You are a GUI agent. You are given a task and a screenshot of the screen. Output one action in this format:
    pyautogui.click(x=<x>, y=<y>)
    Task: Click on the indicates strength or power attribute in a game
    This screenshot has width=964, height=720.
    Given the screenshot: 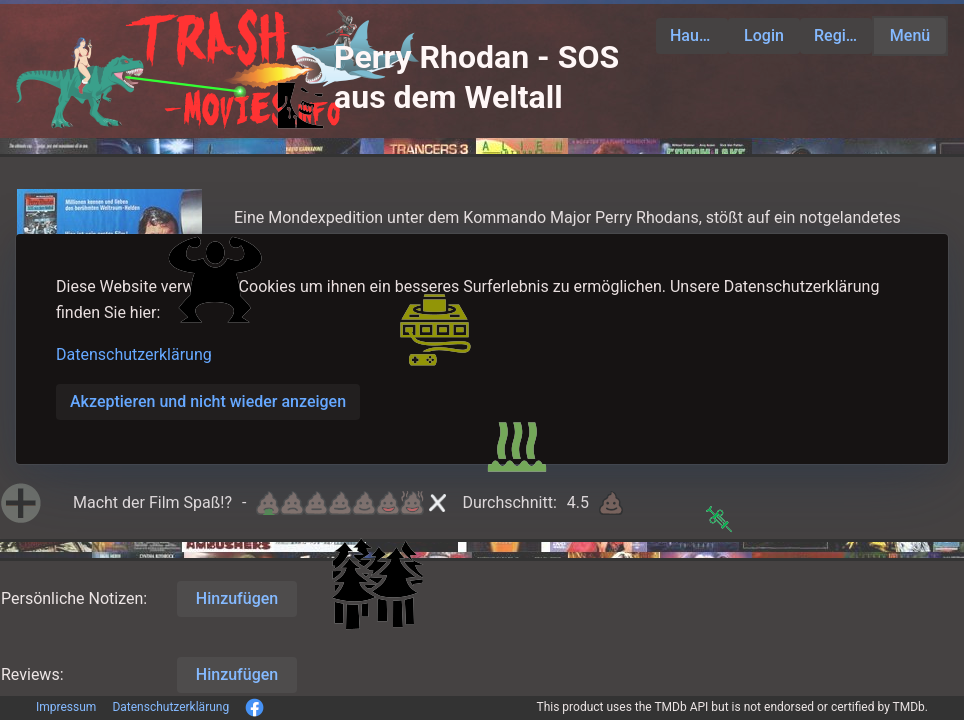 What is the action you would take?
    pyautogui.click(x=215, y=278)
    